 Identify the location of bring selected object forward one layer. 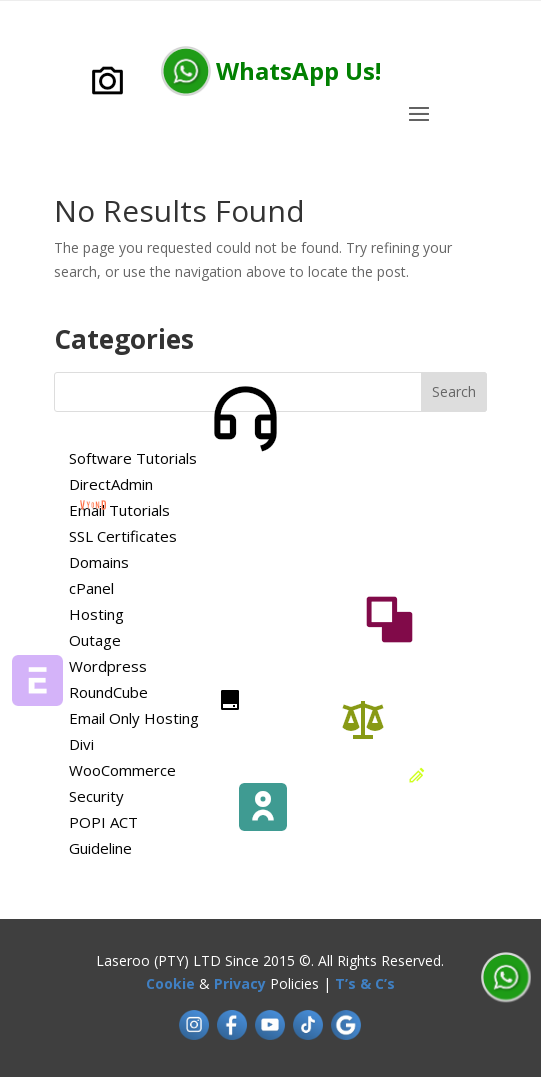
(389, 619).